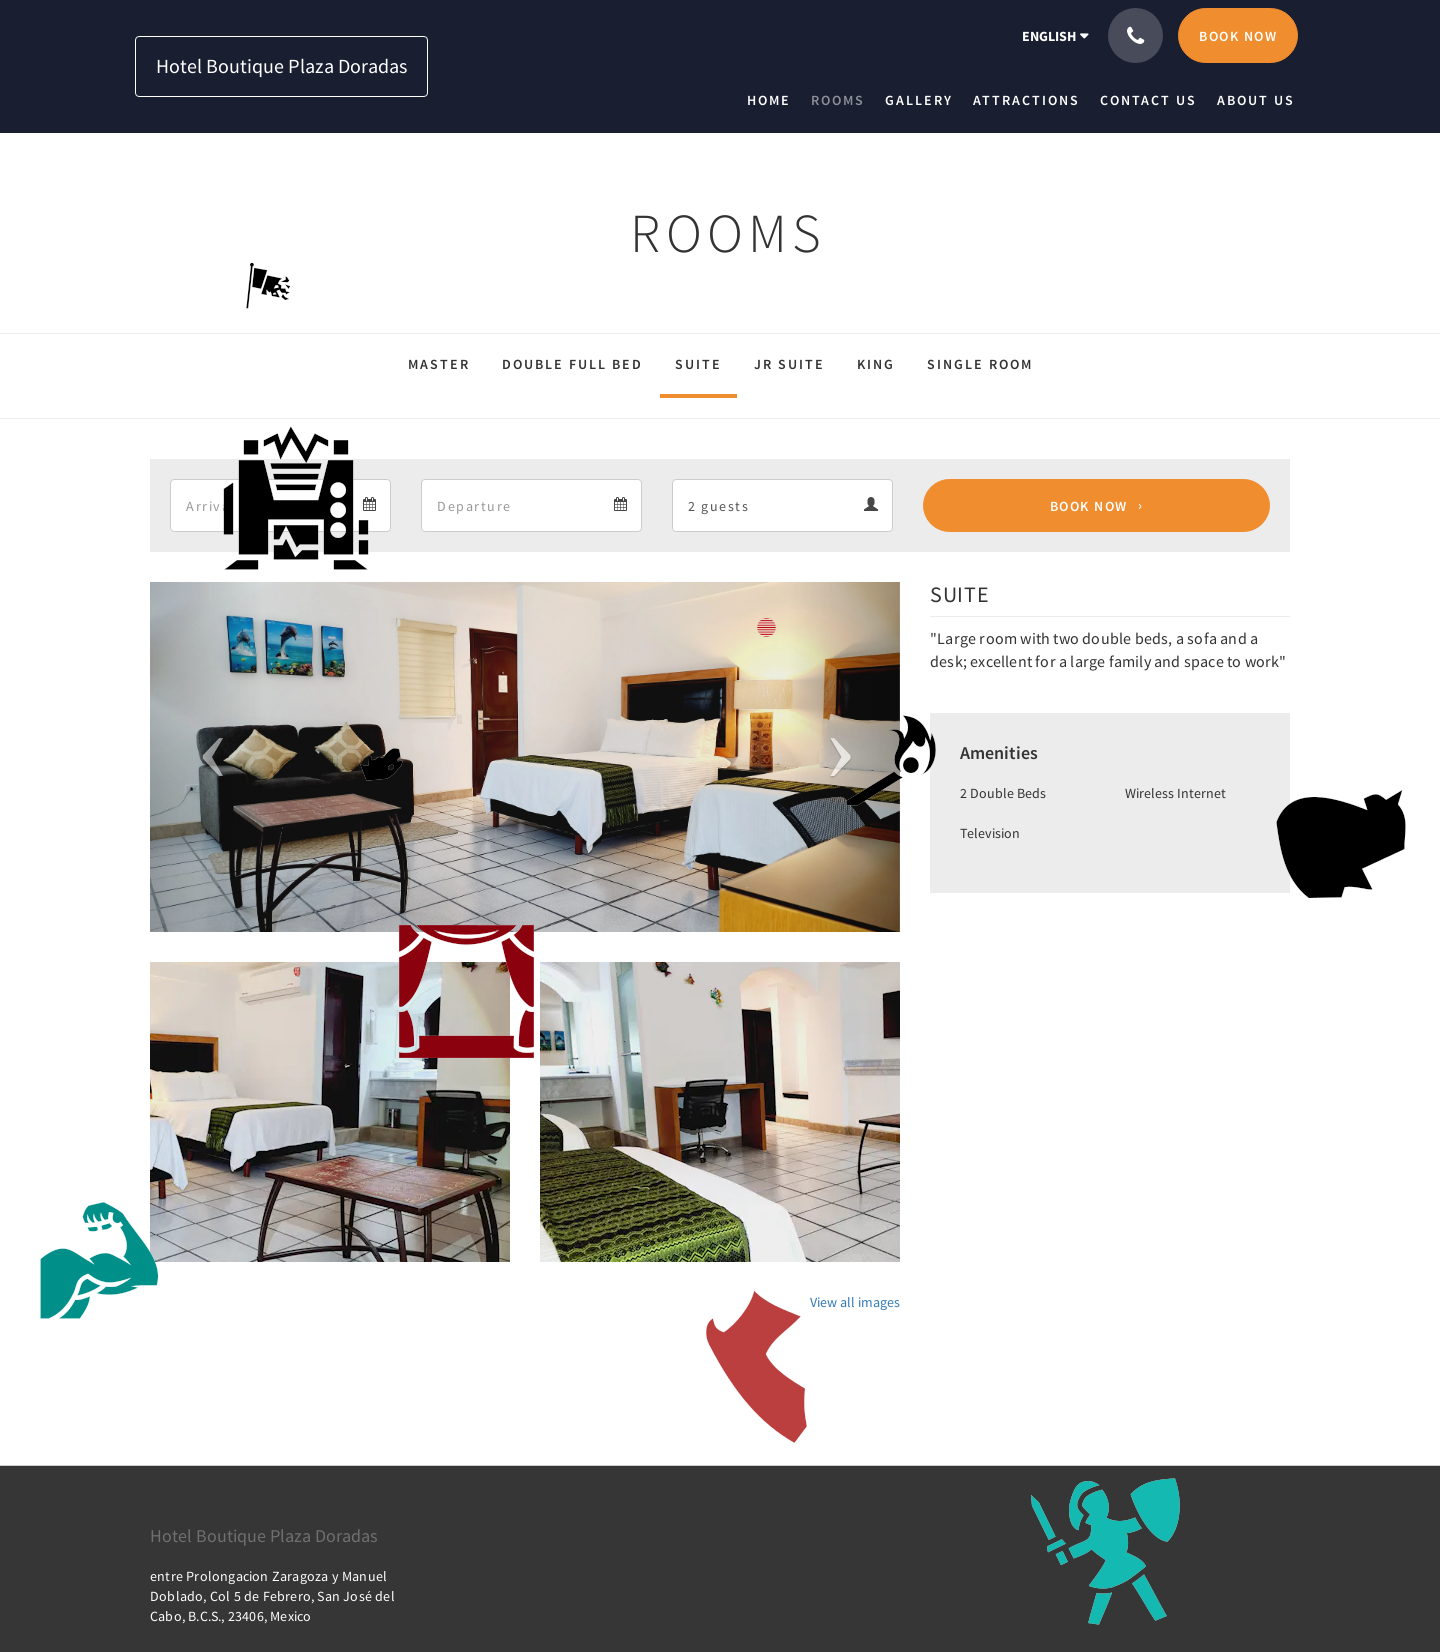  I want to click on view strength or fitness stats, so click(99, 1259).